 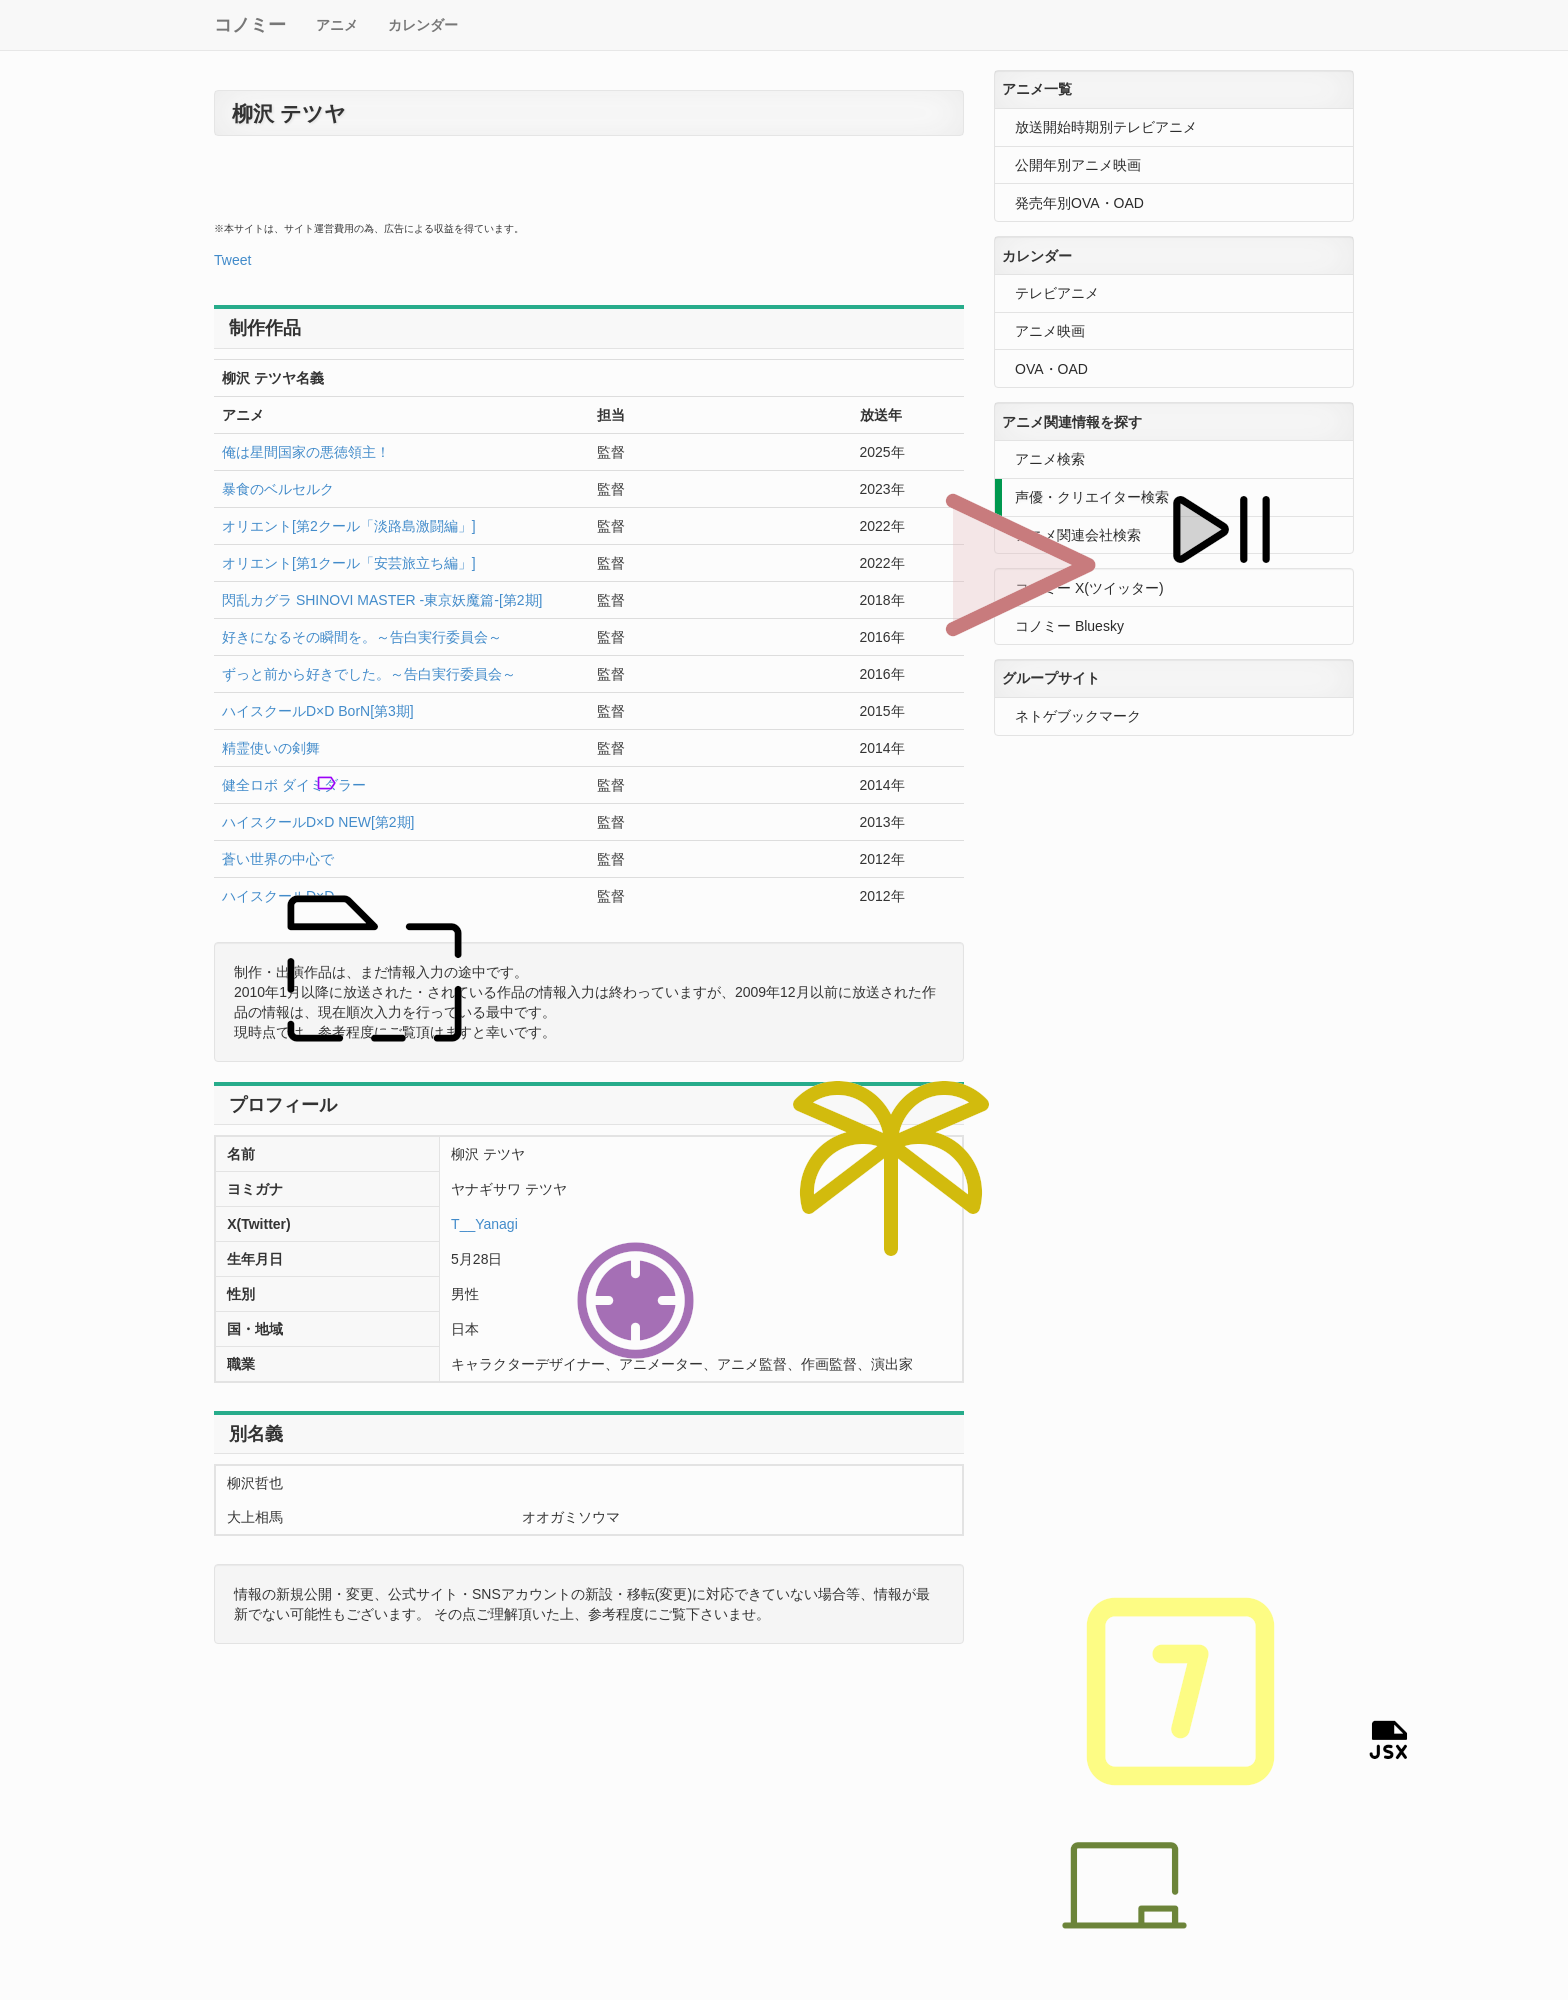 I want to click on a JSX file type indicator, so click(x=1389, y=1741).